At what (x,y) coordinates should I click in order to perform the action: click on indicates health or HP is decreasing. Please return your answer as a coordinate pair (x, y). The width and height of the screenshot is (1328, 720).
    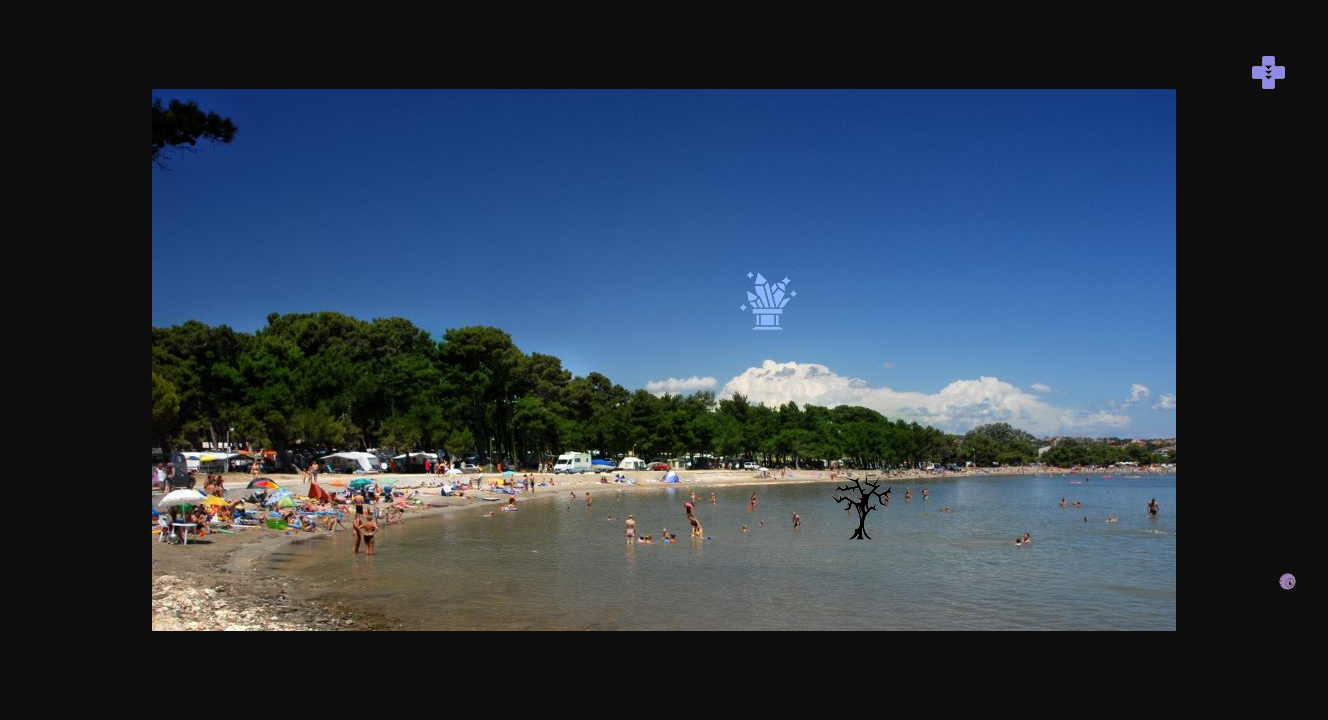
    Looking at the image, I should click on (1268, 72).